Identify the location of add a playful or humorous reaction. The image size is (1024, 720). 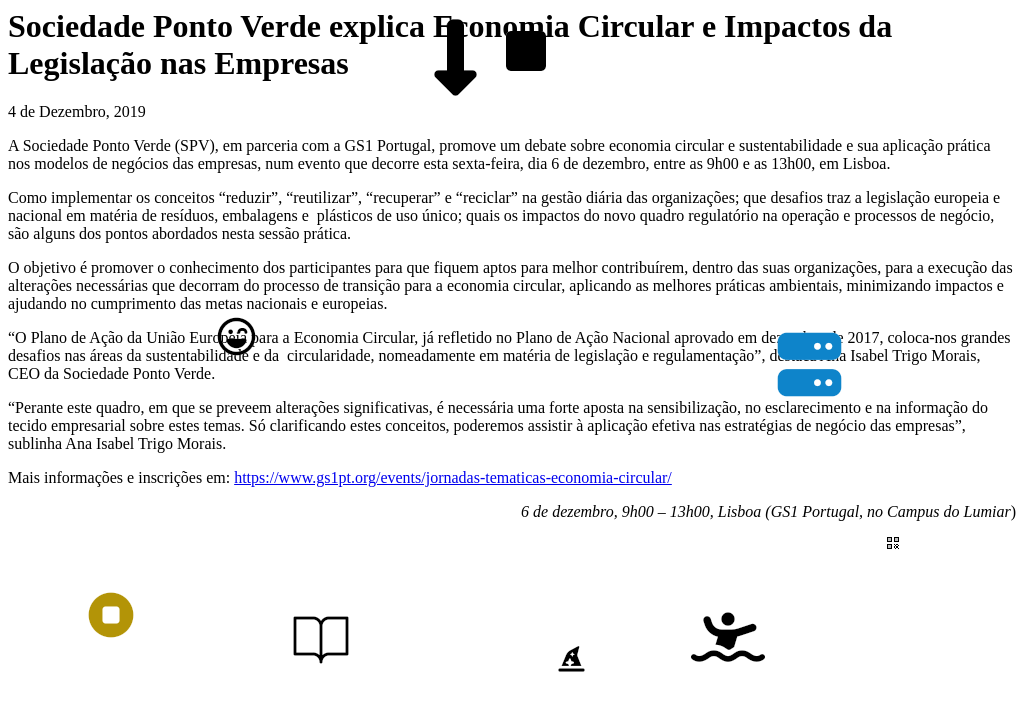
(236, 336).